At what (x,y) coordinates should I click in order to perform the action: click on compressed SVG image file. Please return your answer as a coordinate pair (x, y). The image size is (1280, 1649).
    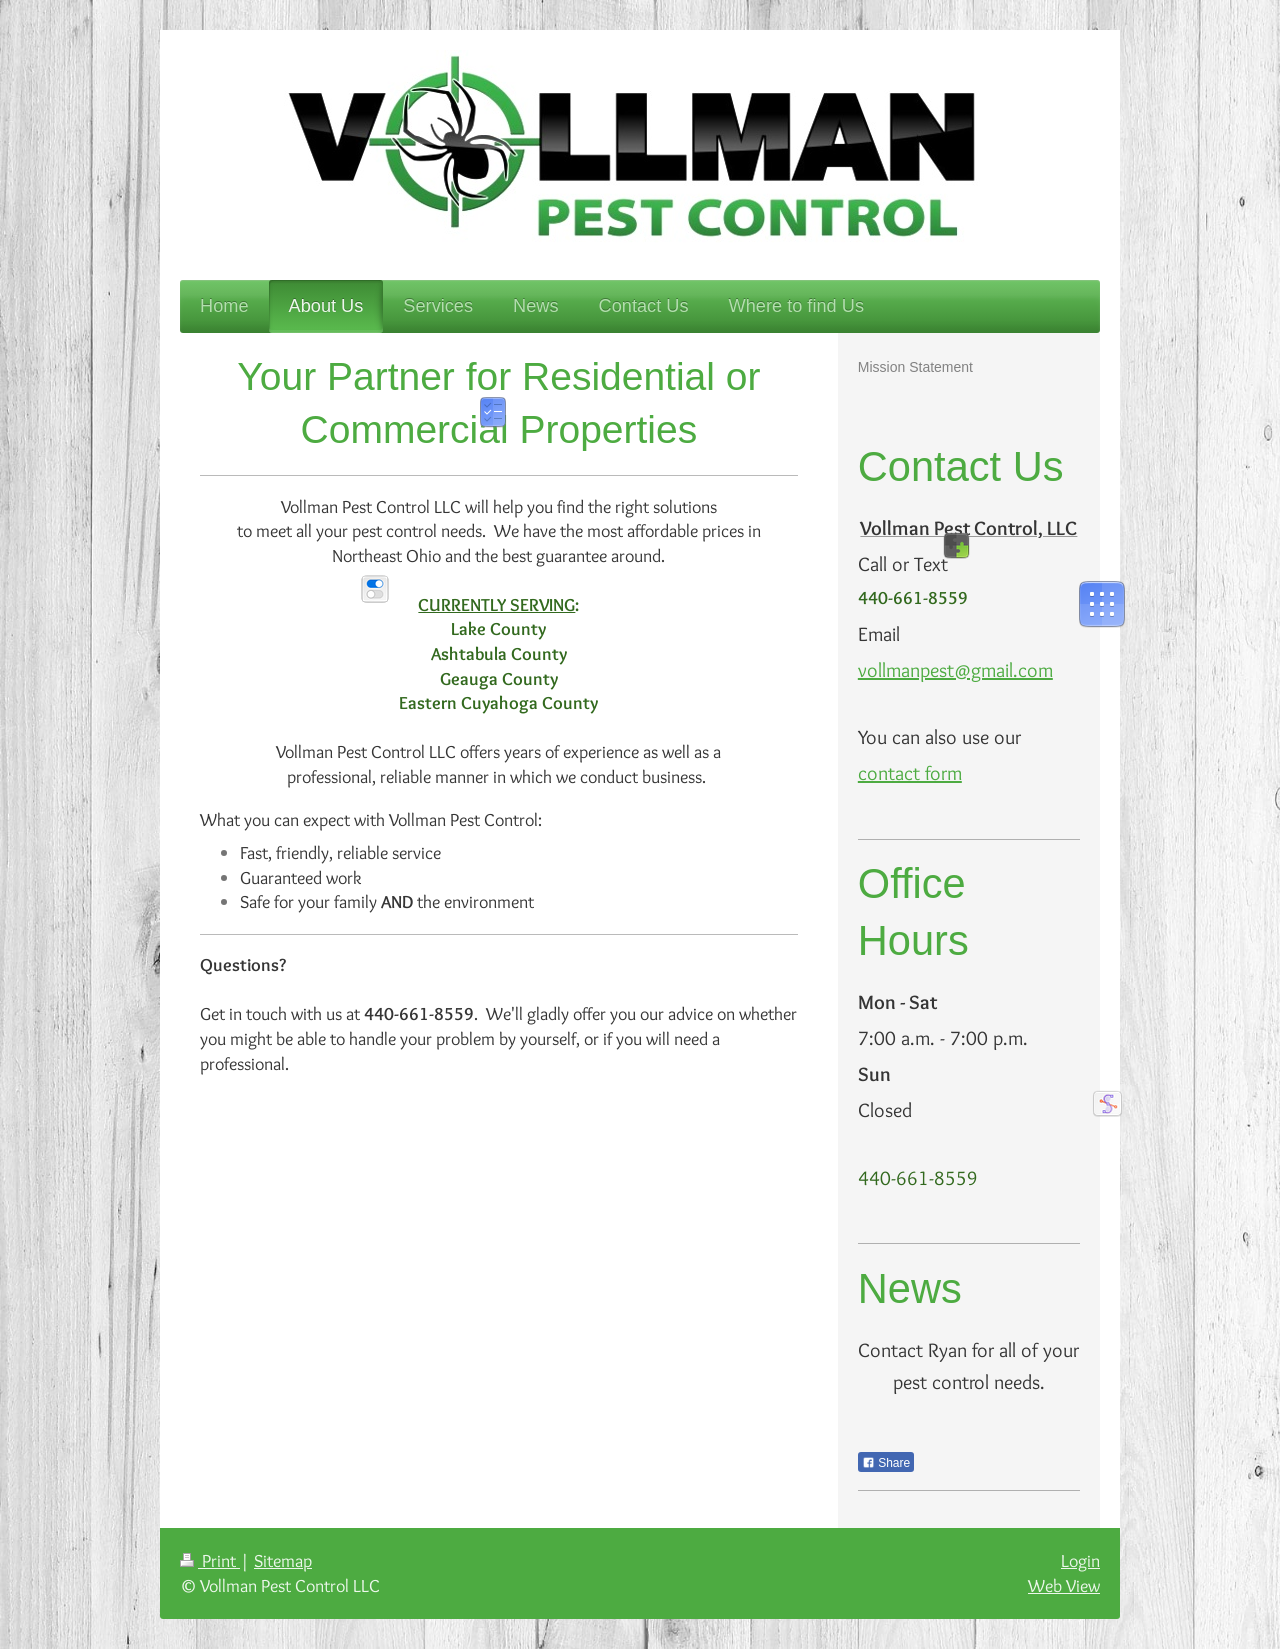
    Looking at the image, I should click on (1107, 1102).